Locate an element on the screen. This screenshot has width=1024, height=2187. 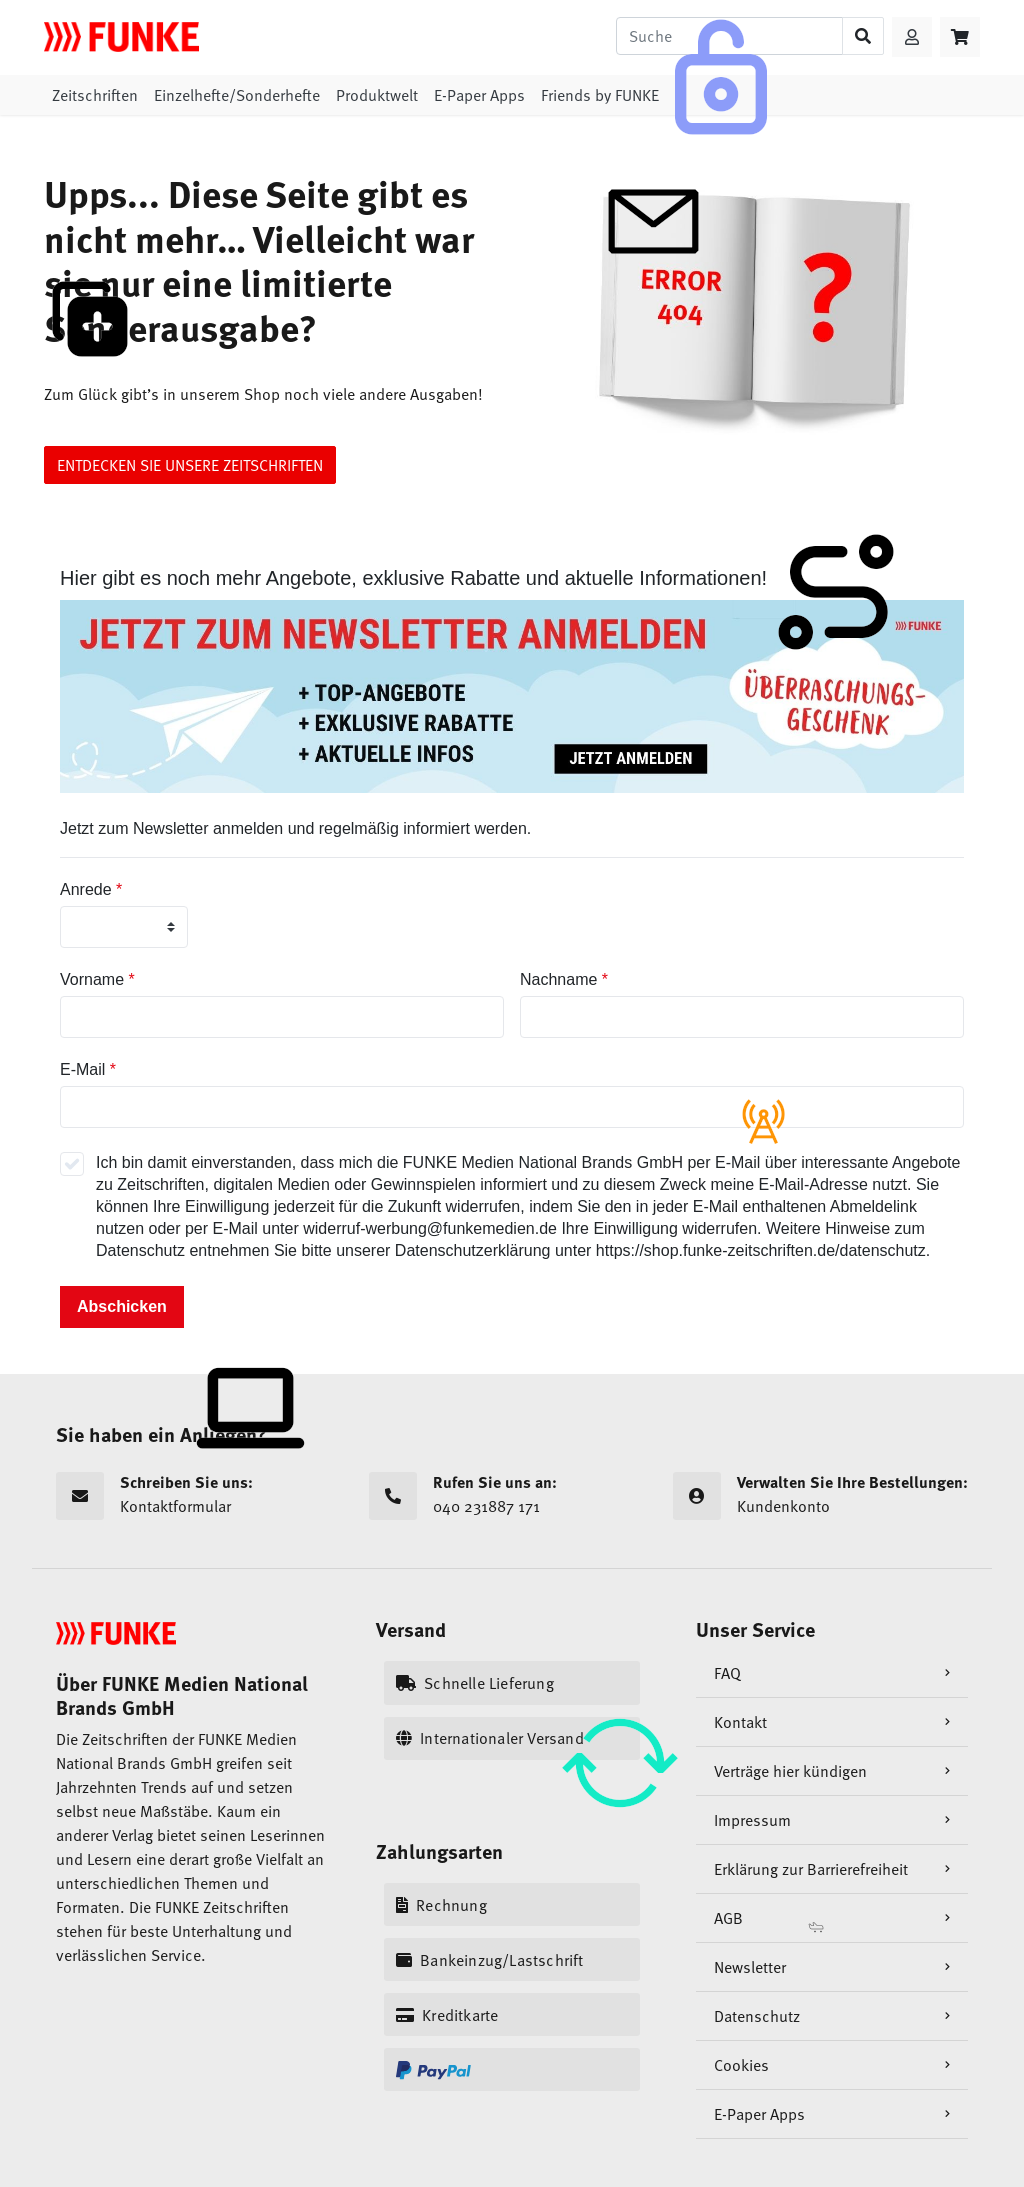
open your inbox is located at coordinates (653, 221).